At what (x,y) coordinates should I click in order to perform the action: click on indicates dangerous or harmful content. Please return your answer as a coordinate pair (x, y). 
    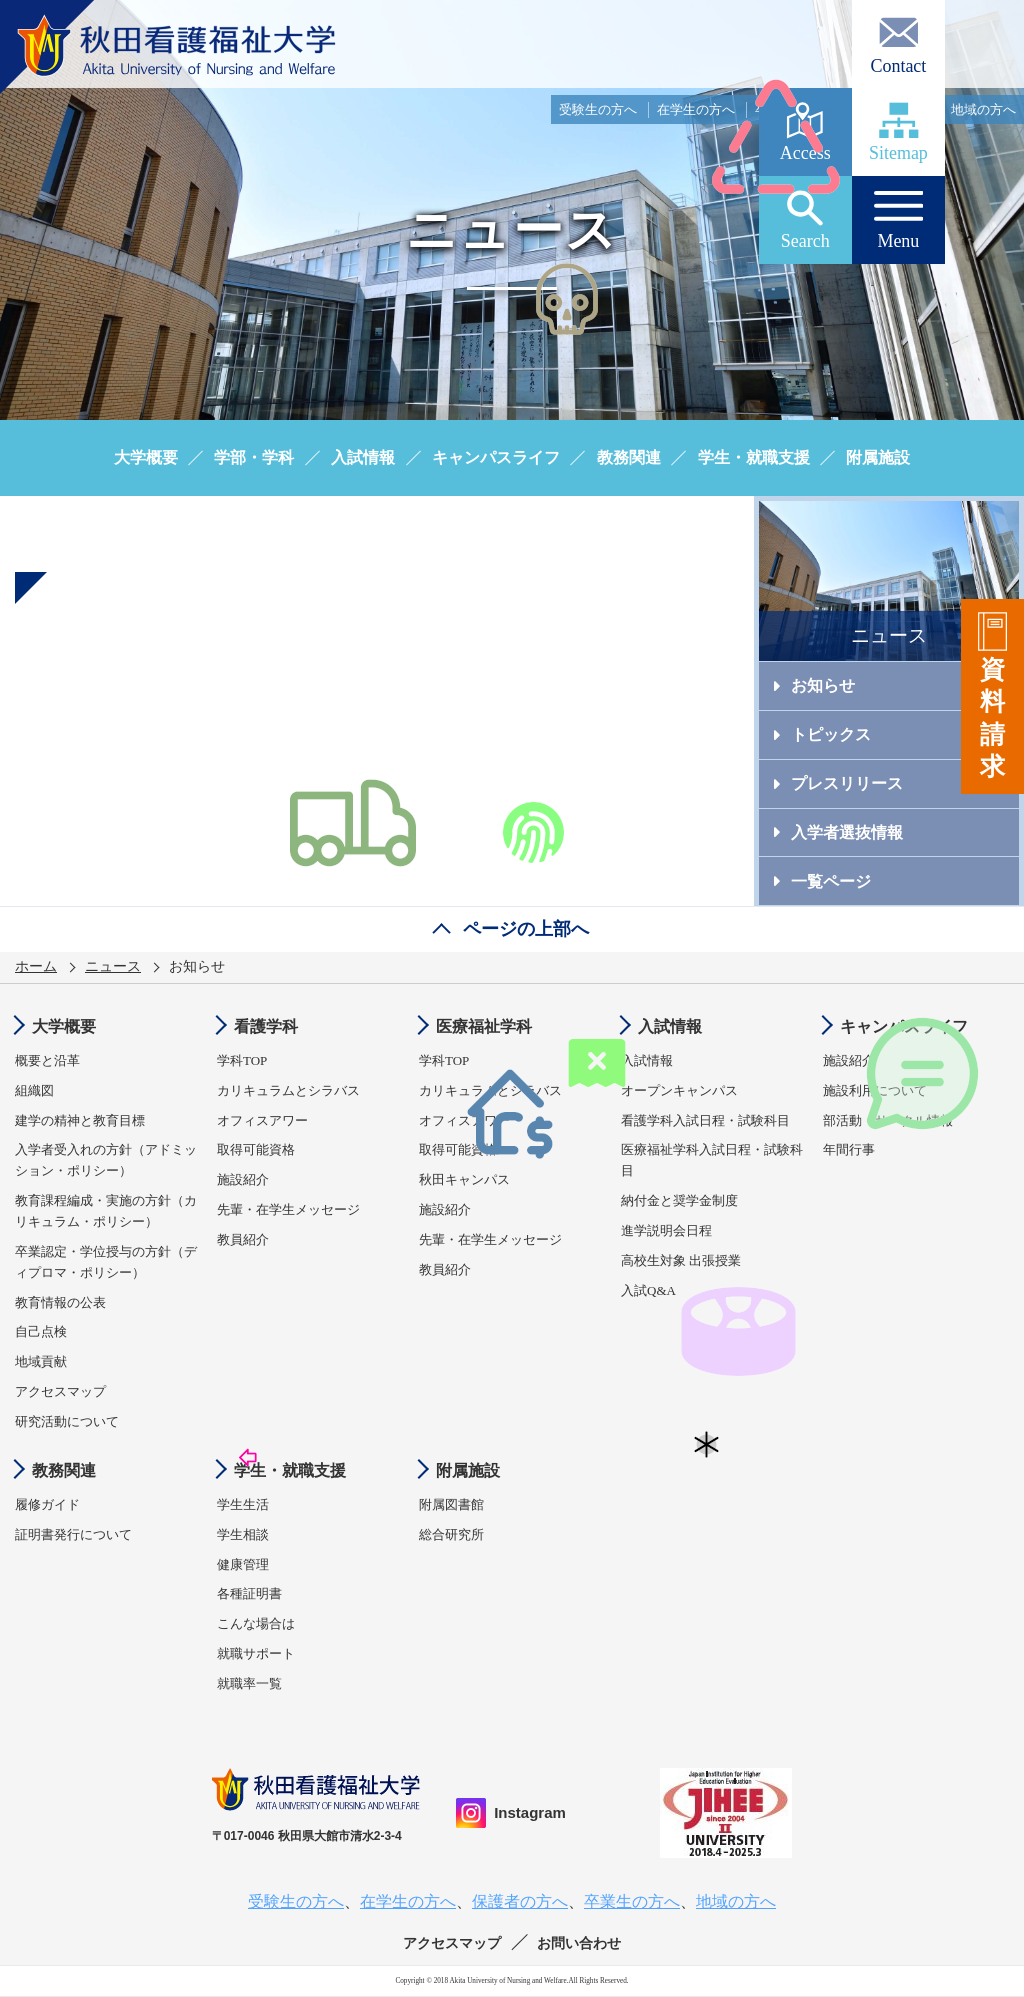
    Looking at the image, I should click on (567, 299).